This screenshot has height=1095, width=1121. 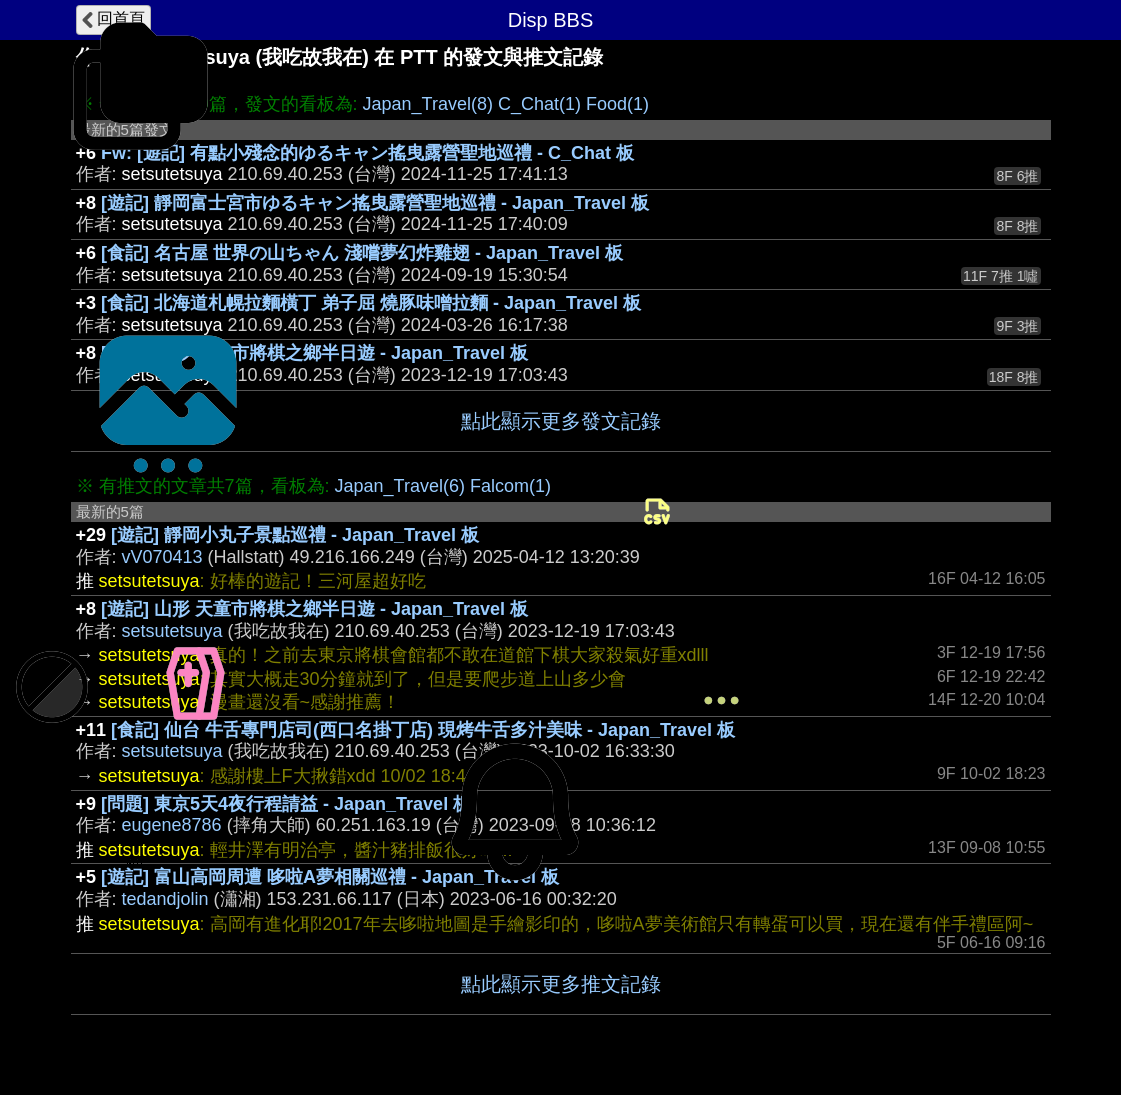 What do you see at coordinates (195, 683) in the screenshot?
I see `indicates deceased or death-related content` at bounding box center [195, 683].